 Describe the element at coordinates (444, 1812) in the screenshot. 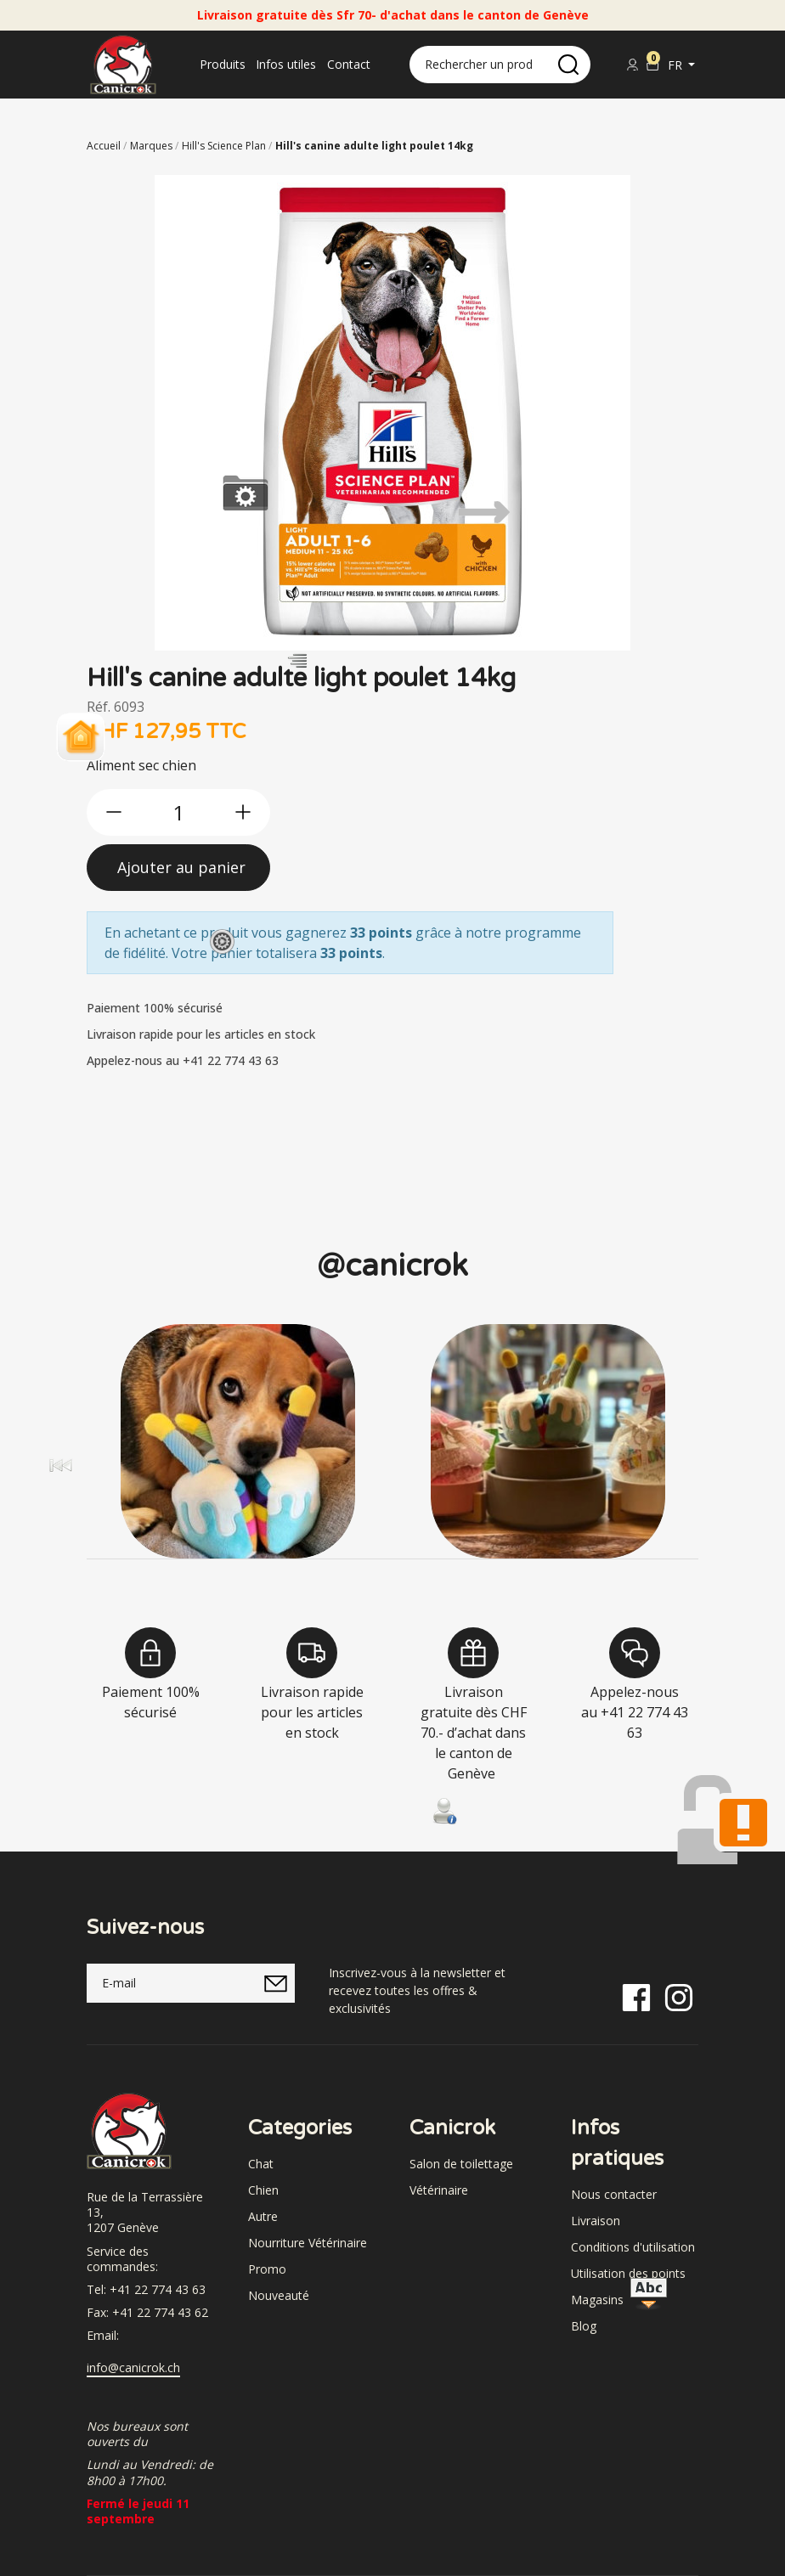

I see `view user profile information` at that location.